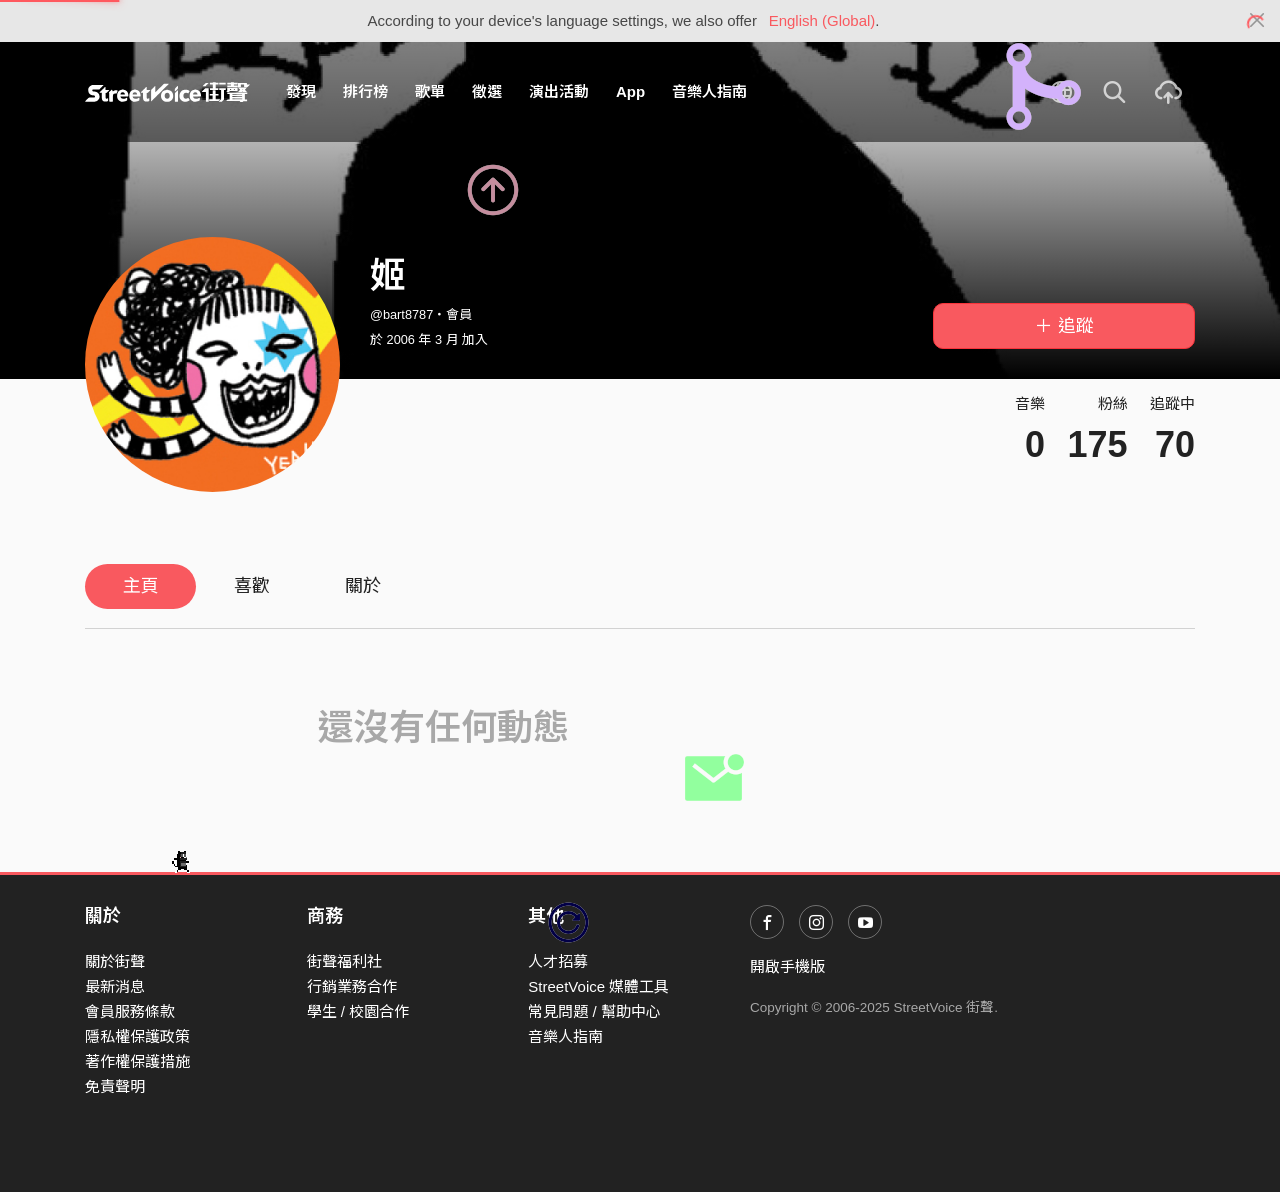  What do you see at coordinates (713, 778) in the screenshot?
I see `indicates unread email in inbox` at bounding box center [713, 778].